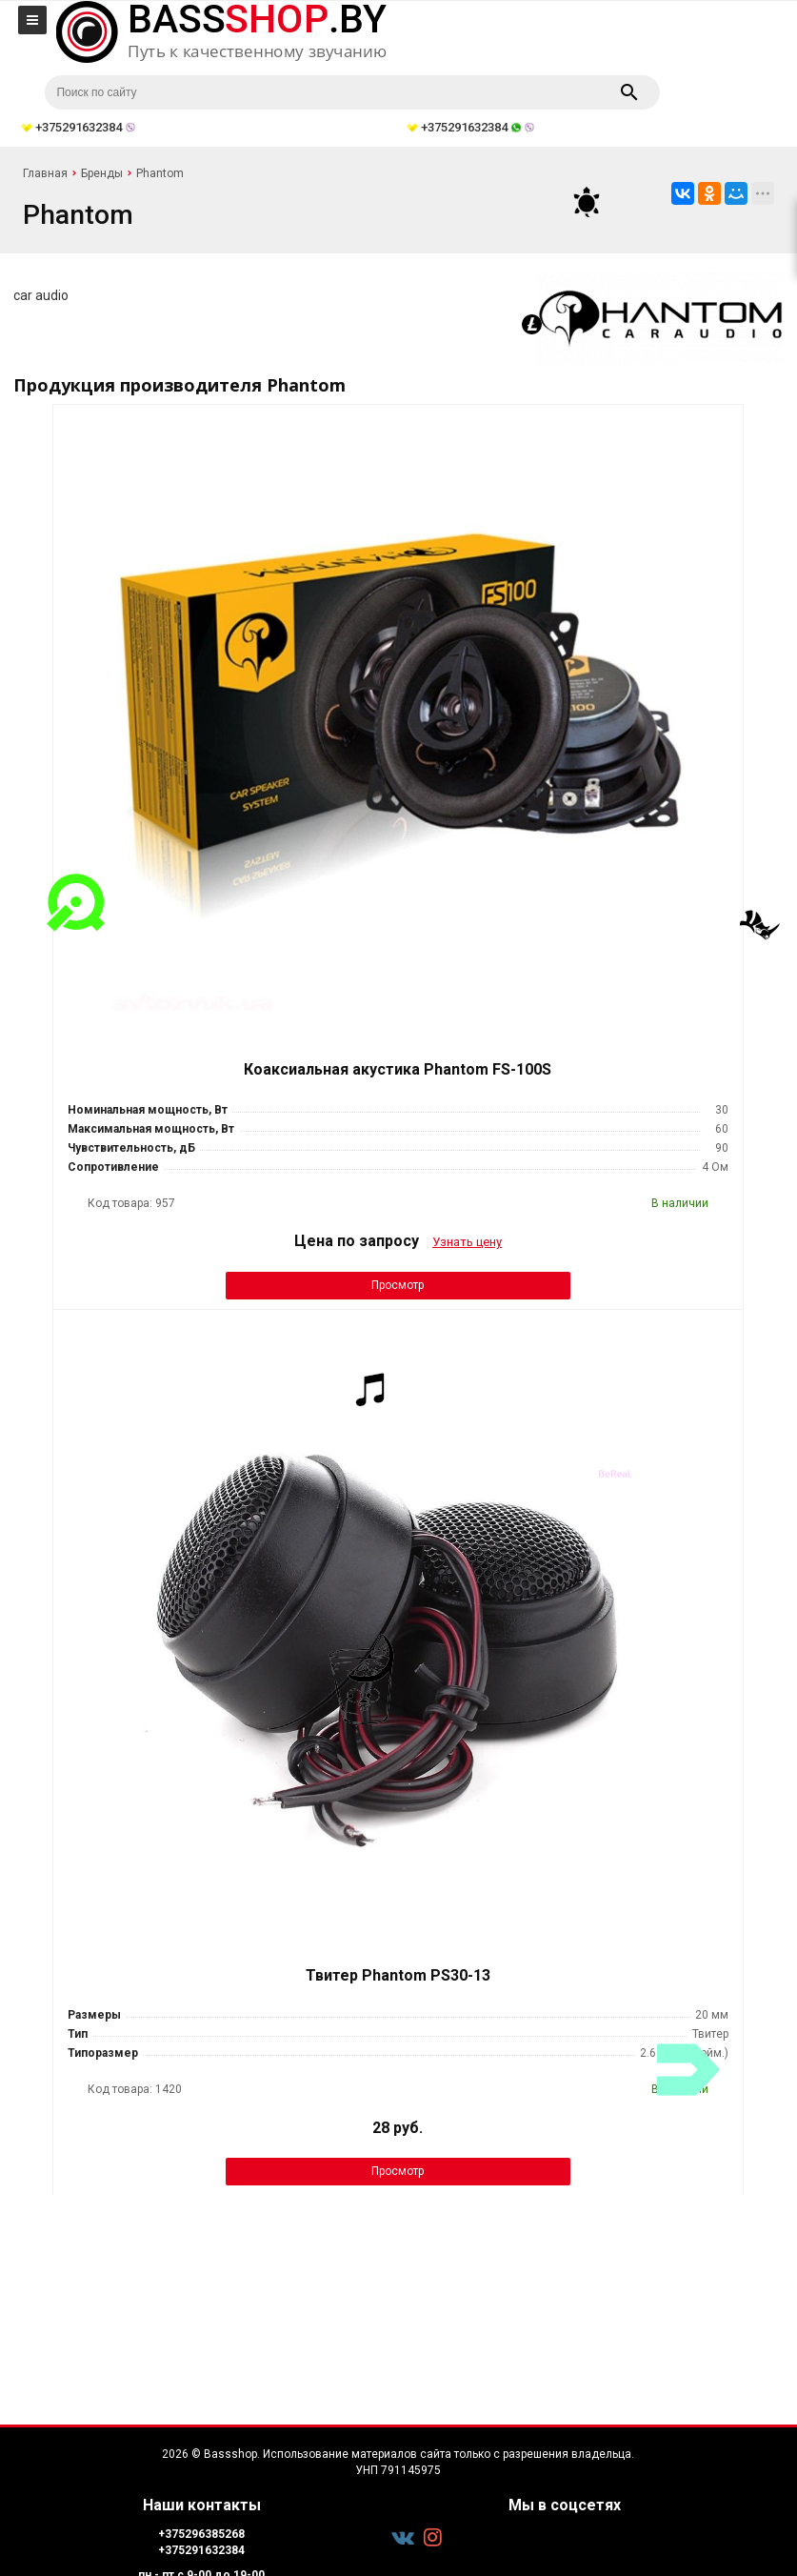 Image resolution: width=797 pixels, height=2576 pixels. I want to click on ManageIQ cloud management platform logo, so click(75, 902).